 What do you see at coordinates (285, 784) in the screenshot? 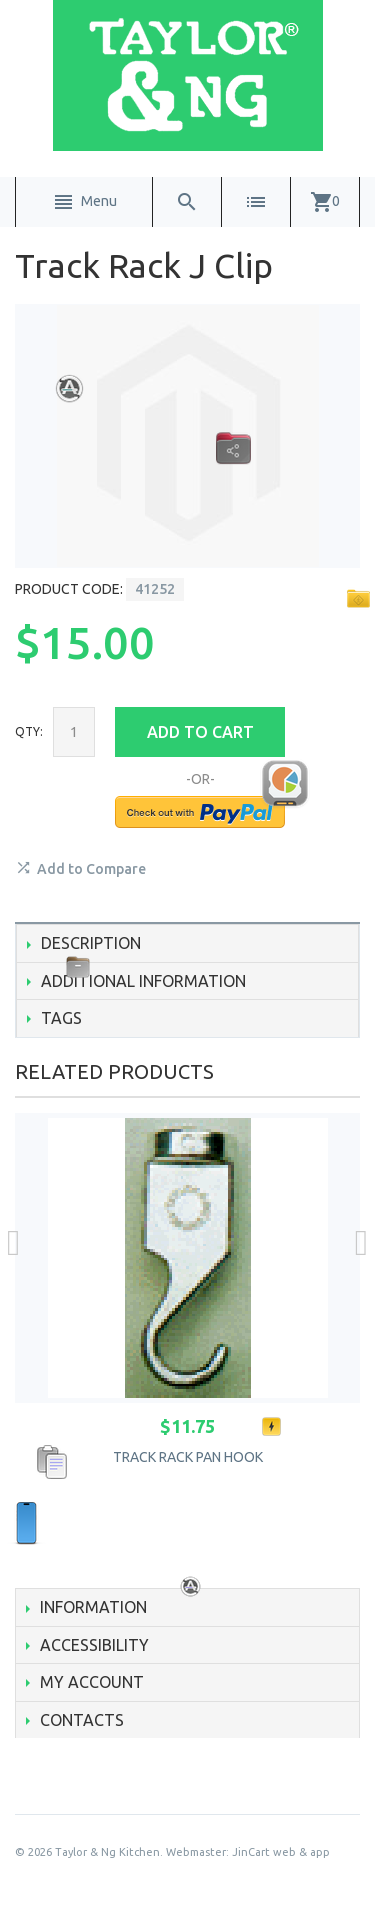
I see `open disk usage analyzer` at bounding box center [285, 784].